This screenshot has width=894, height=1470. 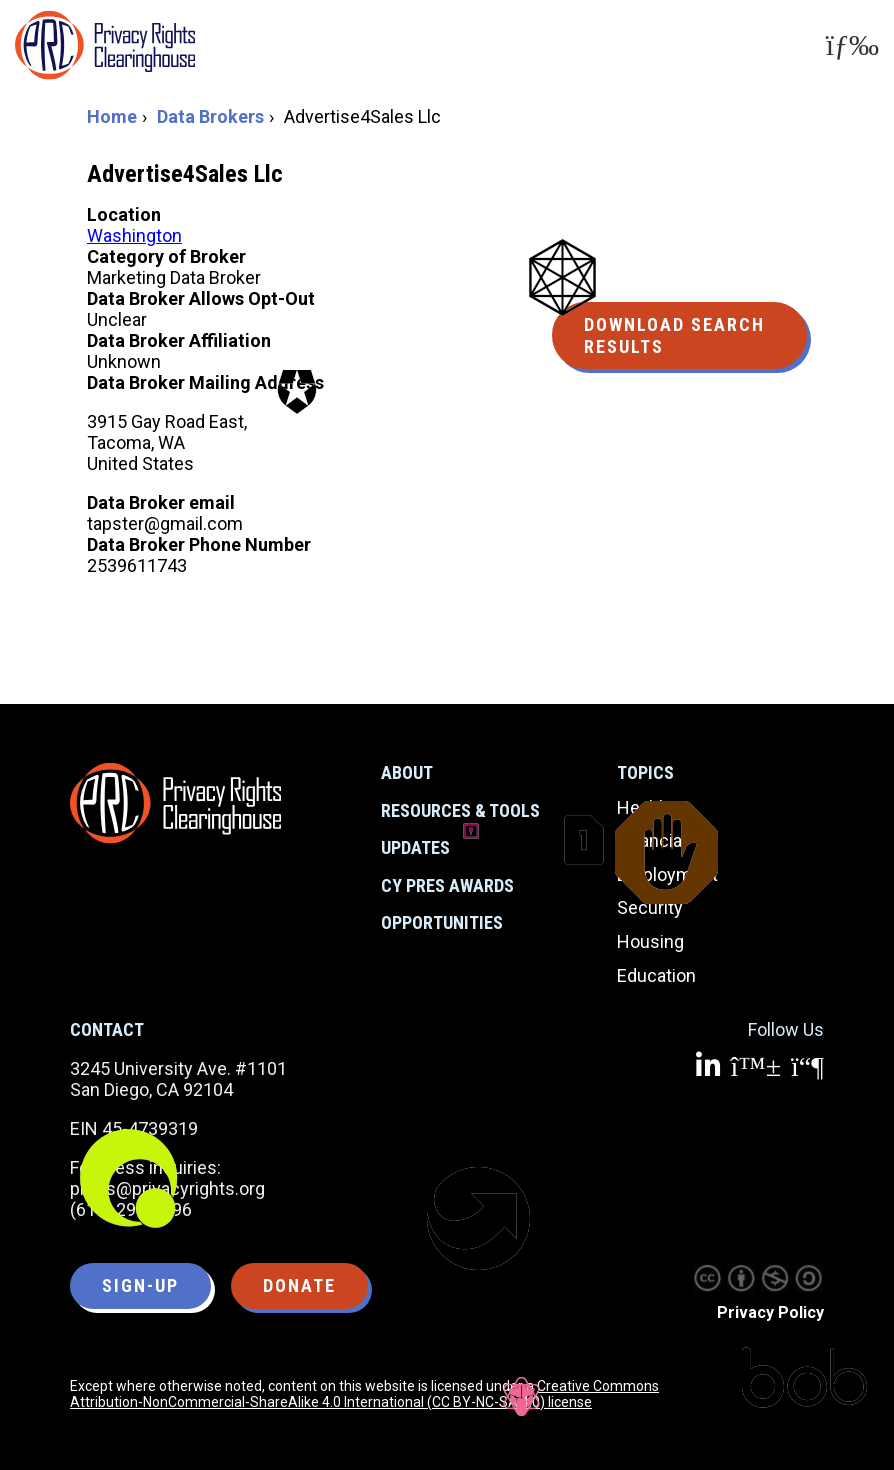 What do you see at coordinates (128, 1178) in the screenshot?
I see `quinscape company logo` at bounding box center [128, 1178].